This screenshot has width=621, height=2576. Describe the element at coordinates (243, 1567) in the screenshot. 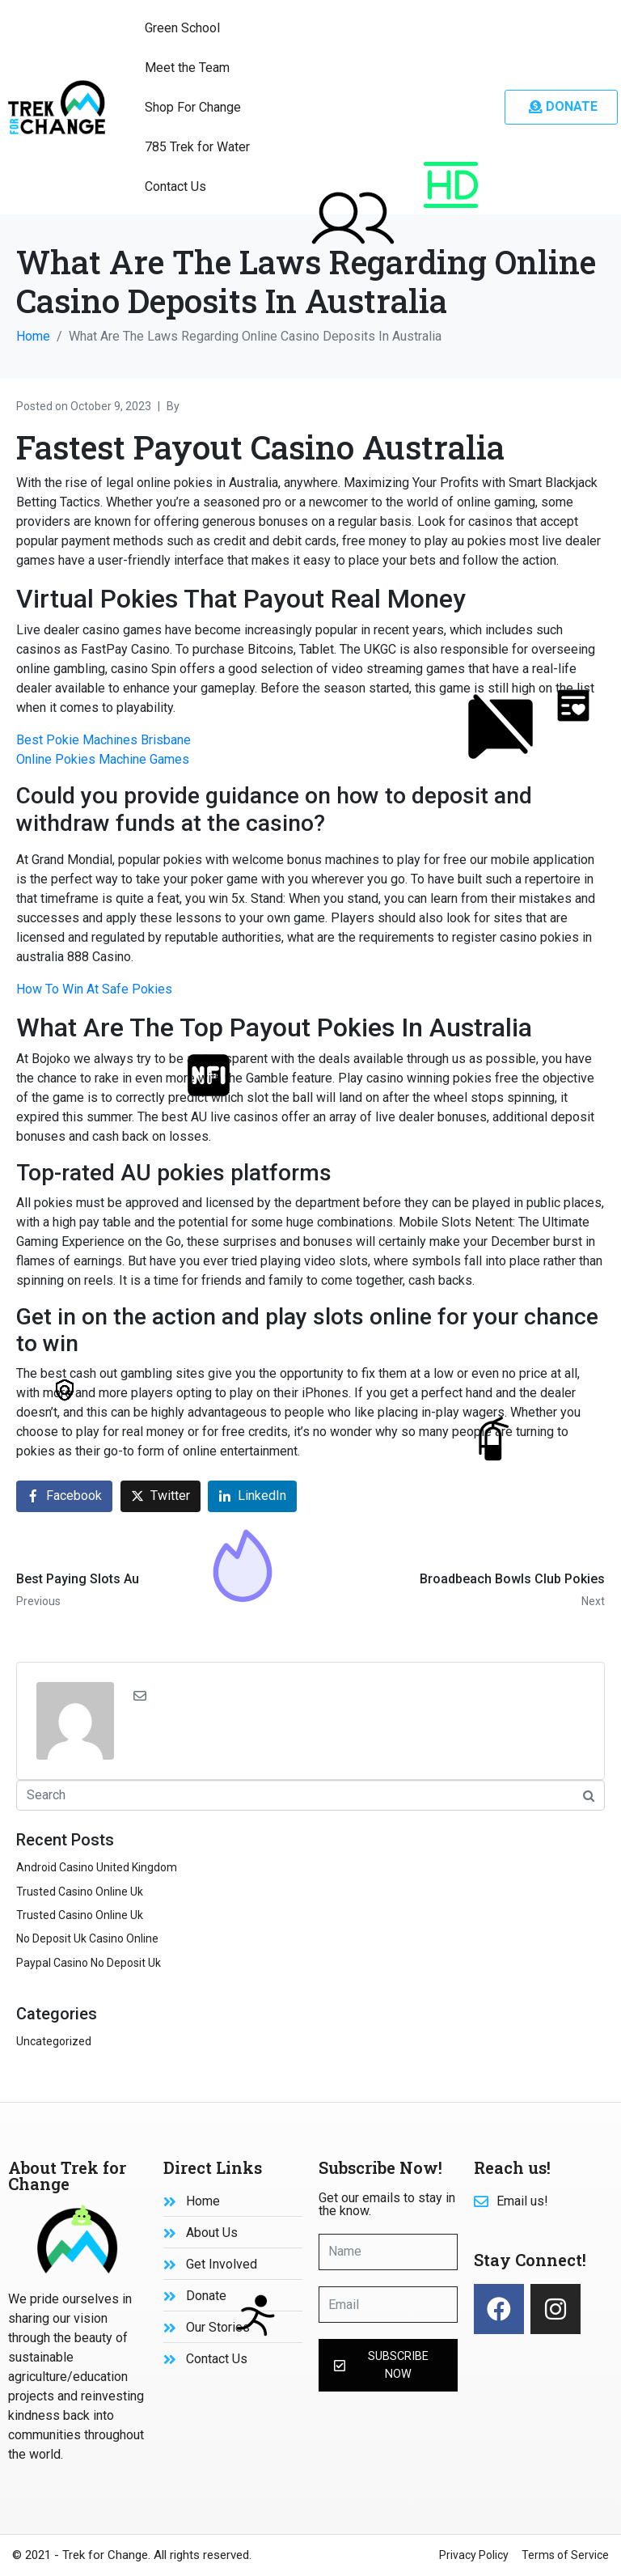

I see `indicates trending or popular content` at that location.